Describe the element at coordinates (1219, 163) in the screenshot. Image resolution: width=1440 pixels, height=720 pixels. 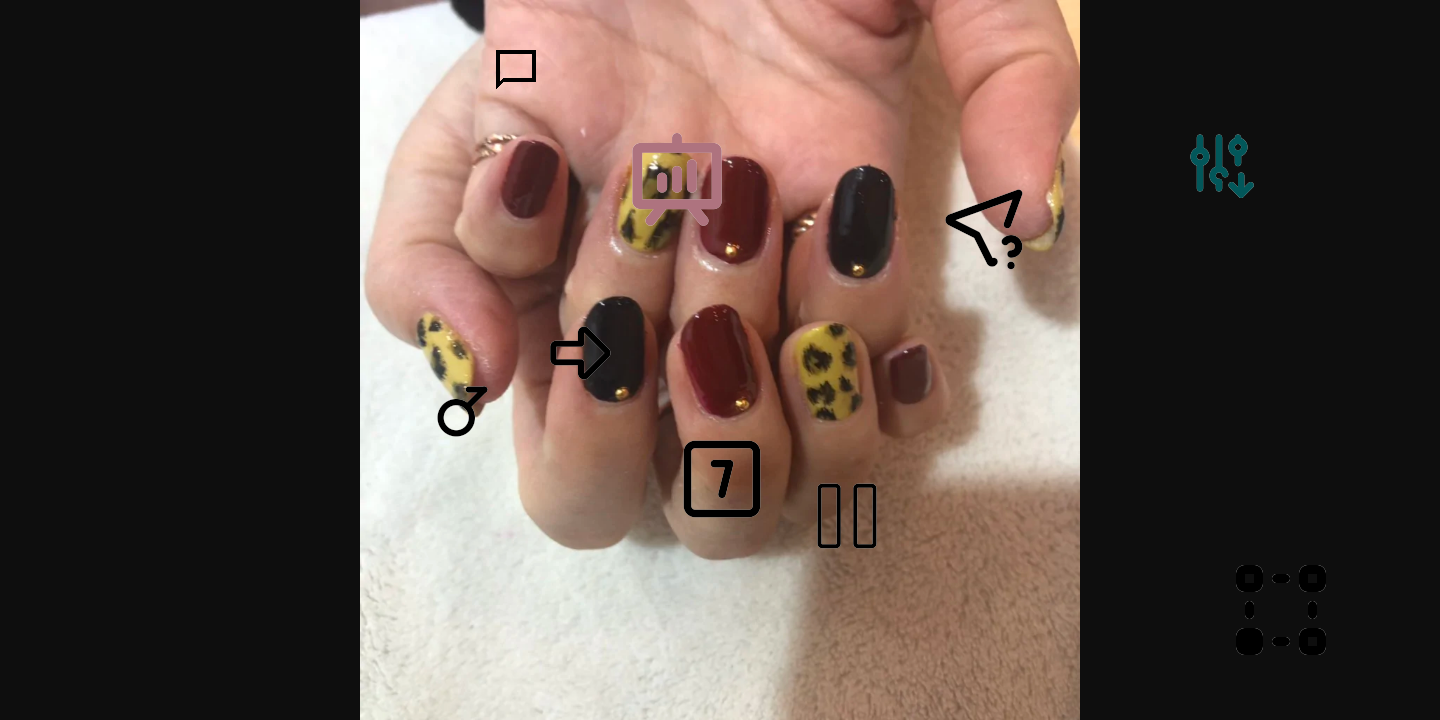
I see `adjust settings or preferences` at that location.